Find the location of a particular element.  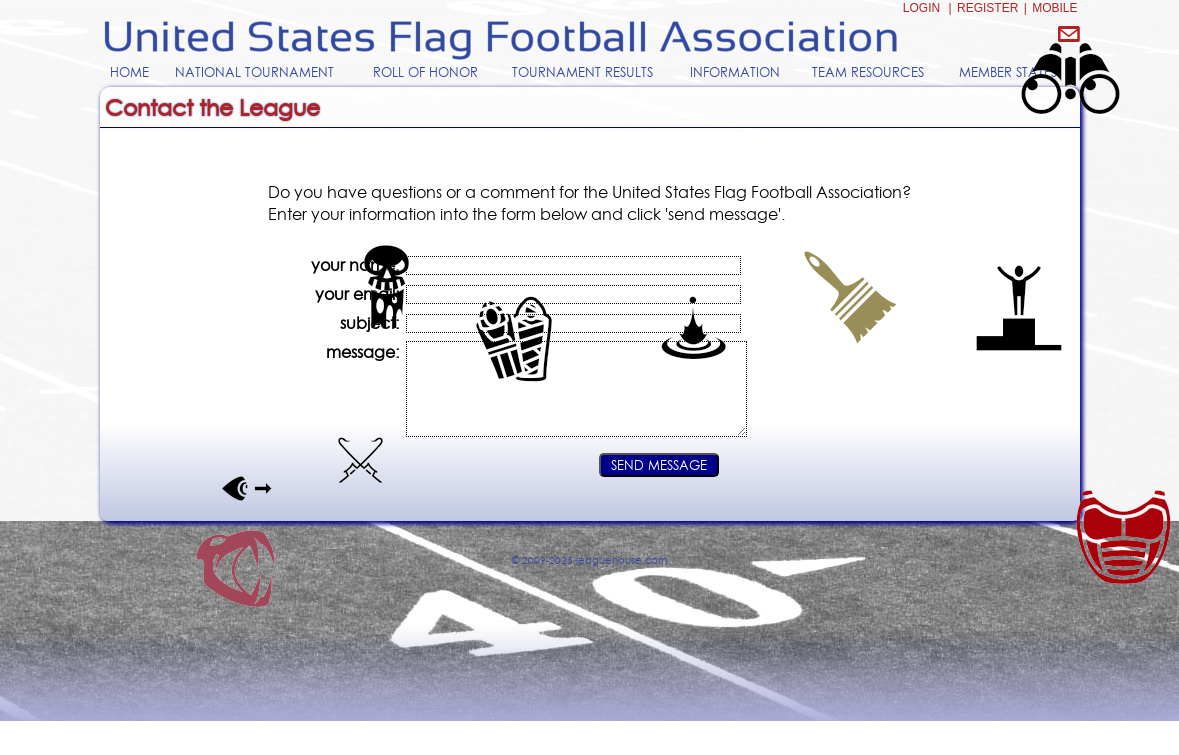

indicates poison or toxic damage status is located at coordinates (385, 286).